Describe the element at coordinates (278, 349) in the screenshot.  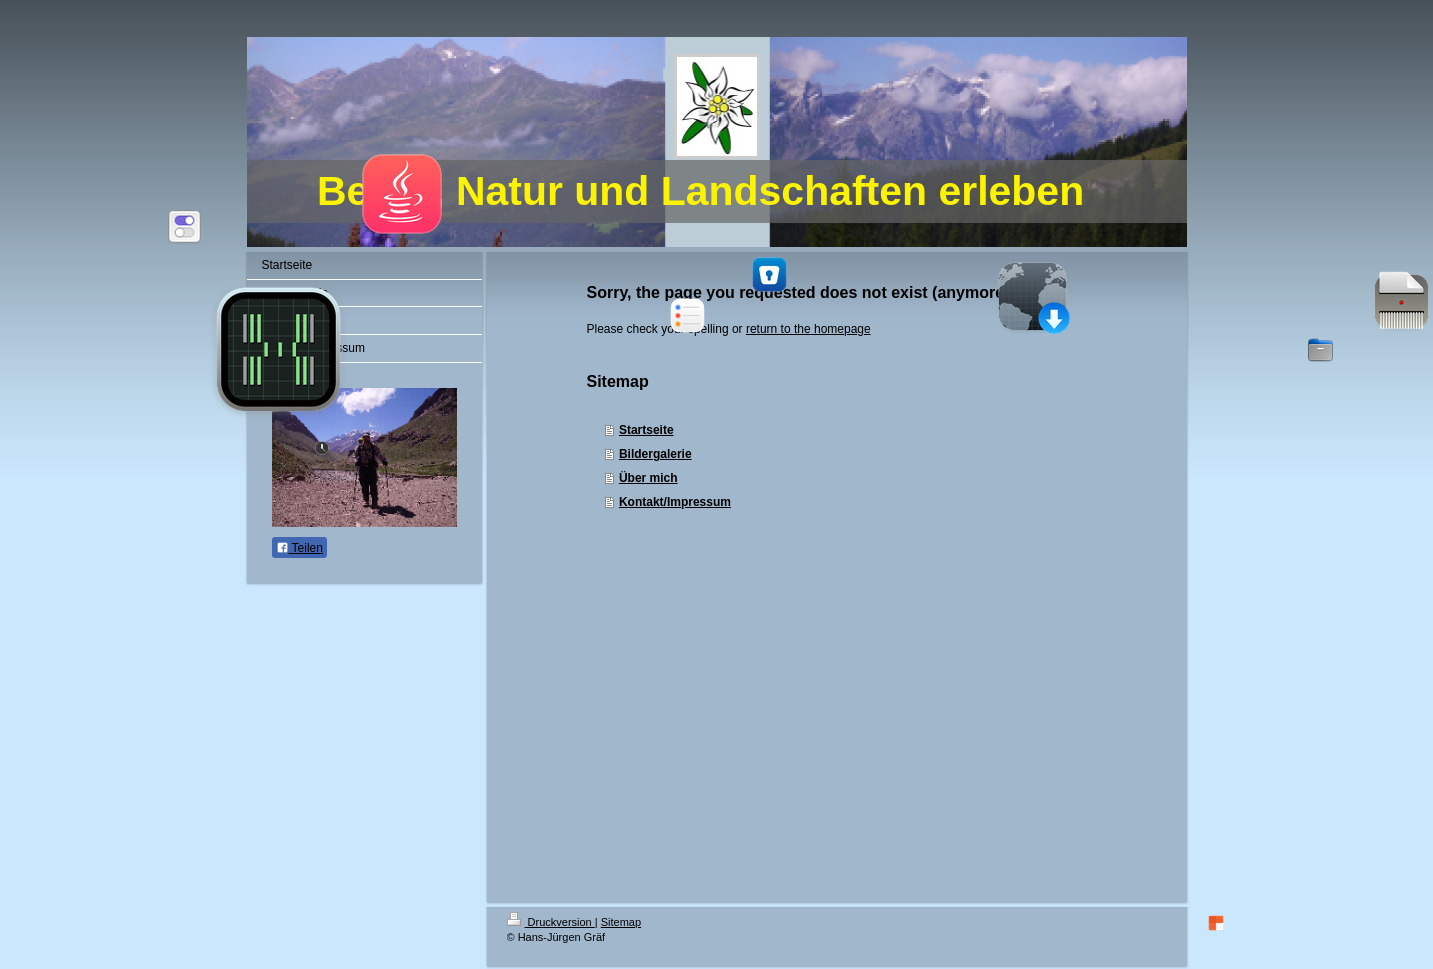
I see `open htop system monitor` at that location.